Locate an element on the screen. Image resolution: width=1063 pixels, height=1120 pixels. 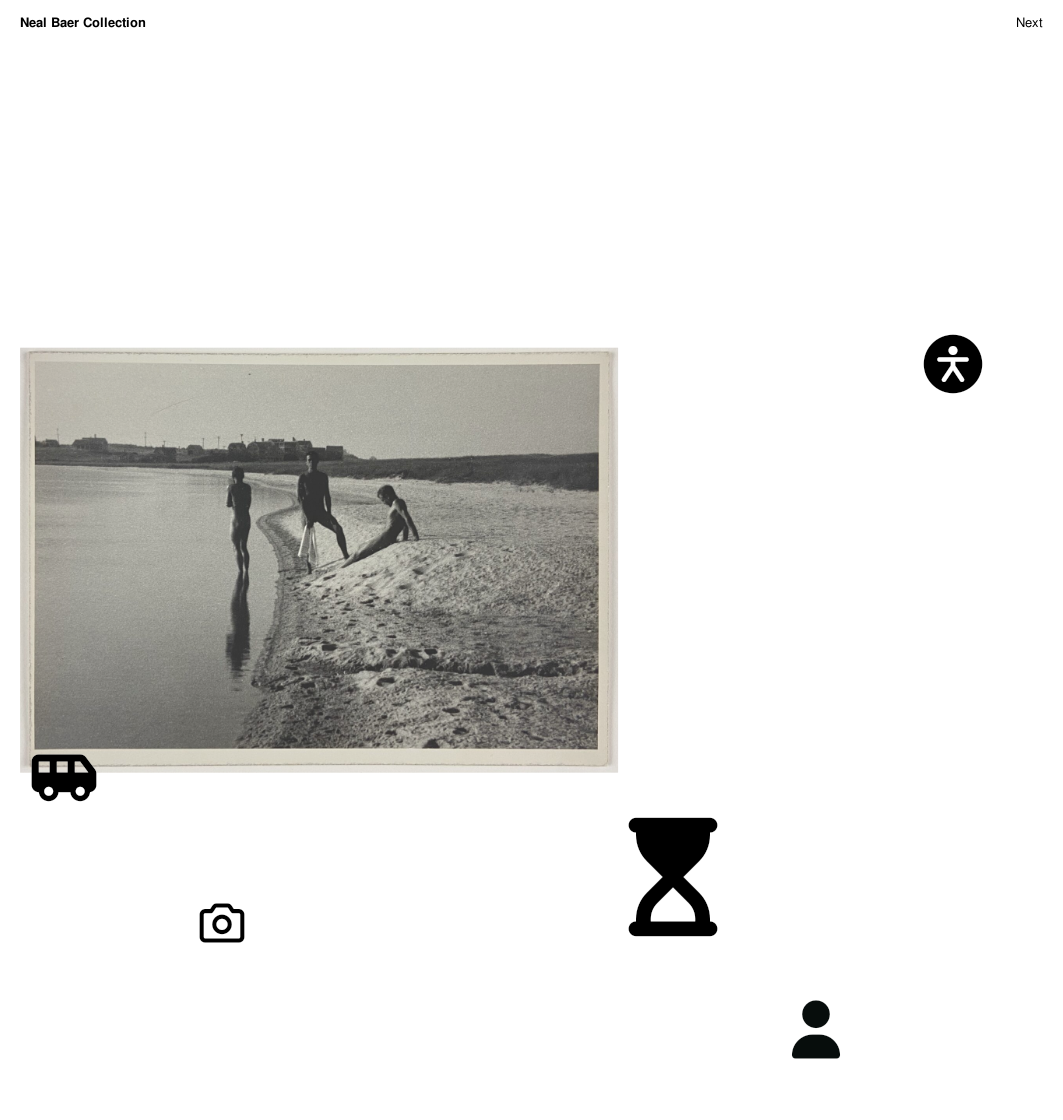
view user profile is located at coordinates (953, 364).